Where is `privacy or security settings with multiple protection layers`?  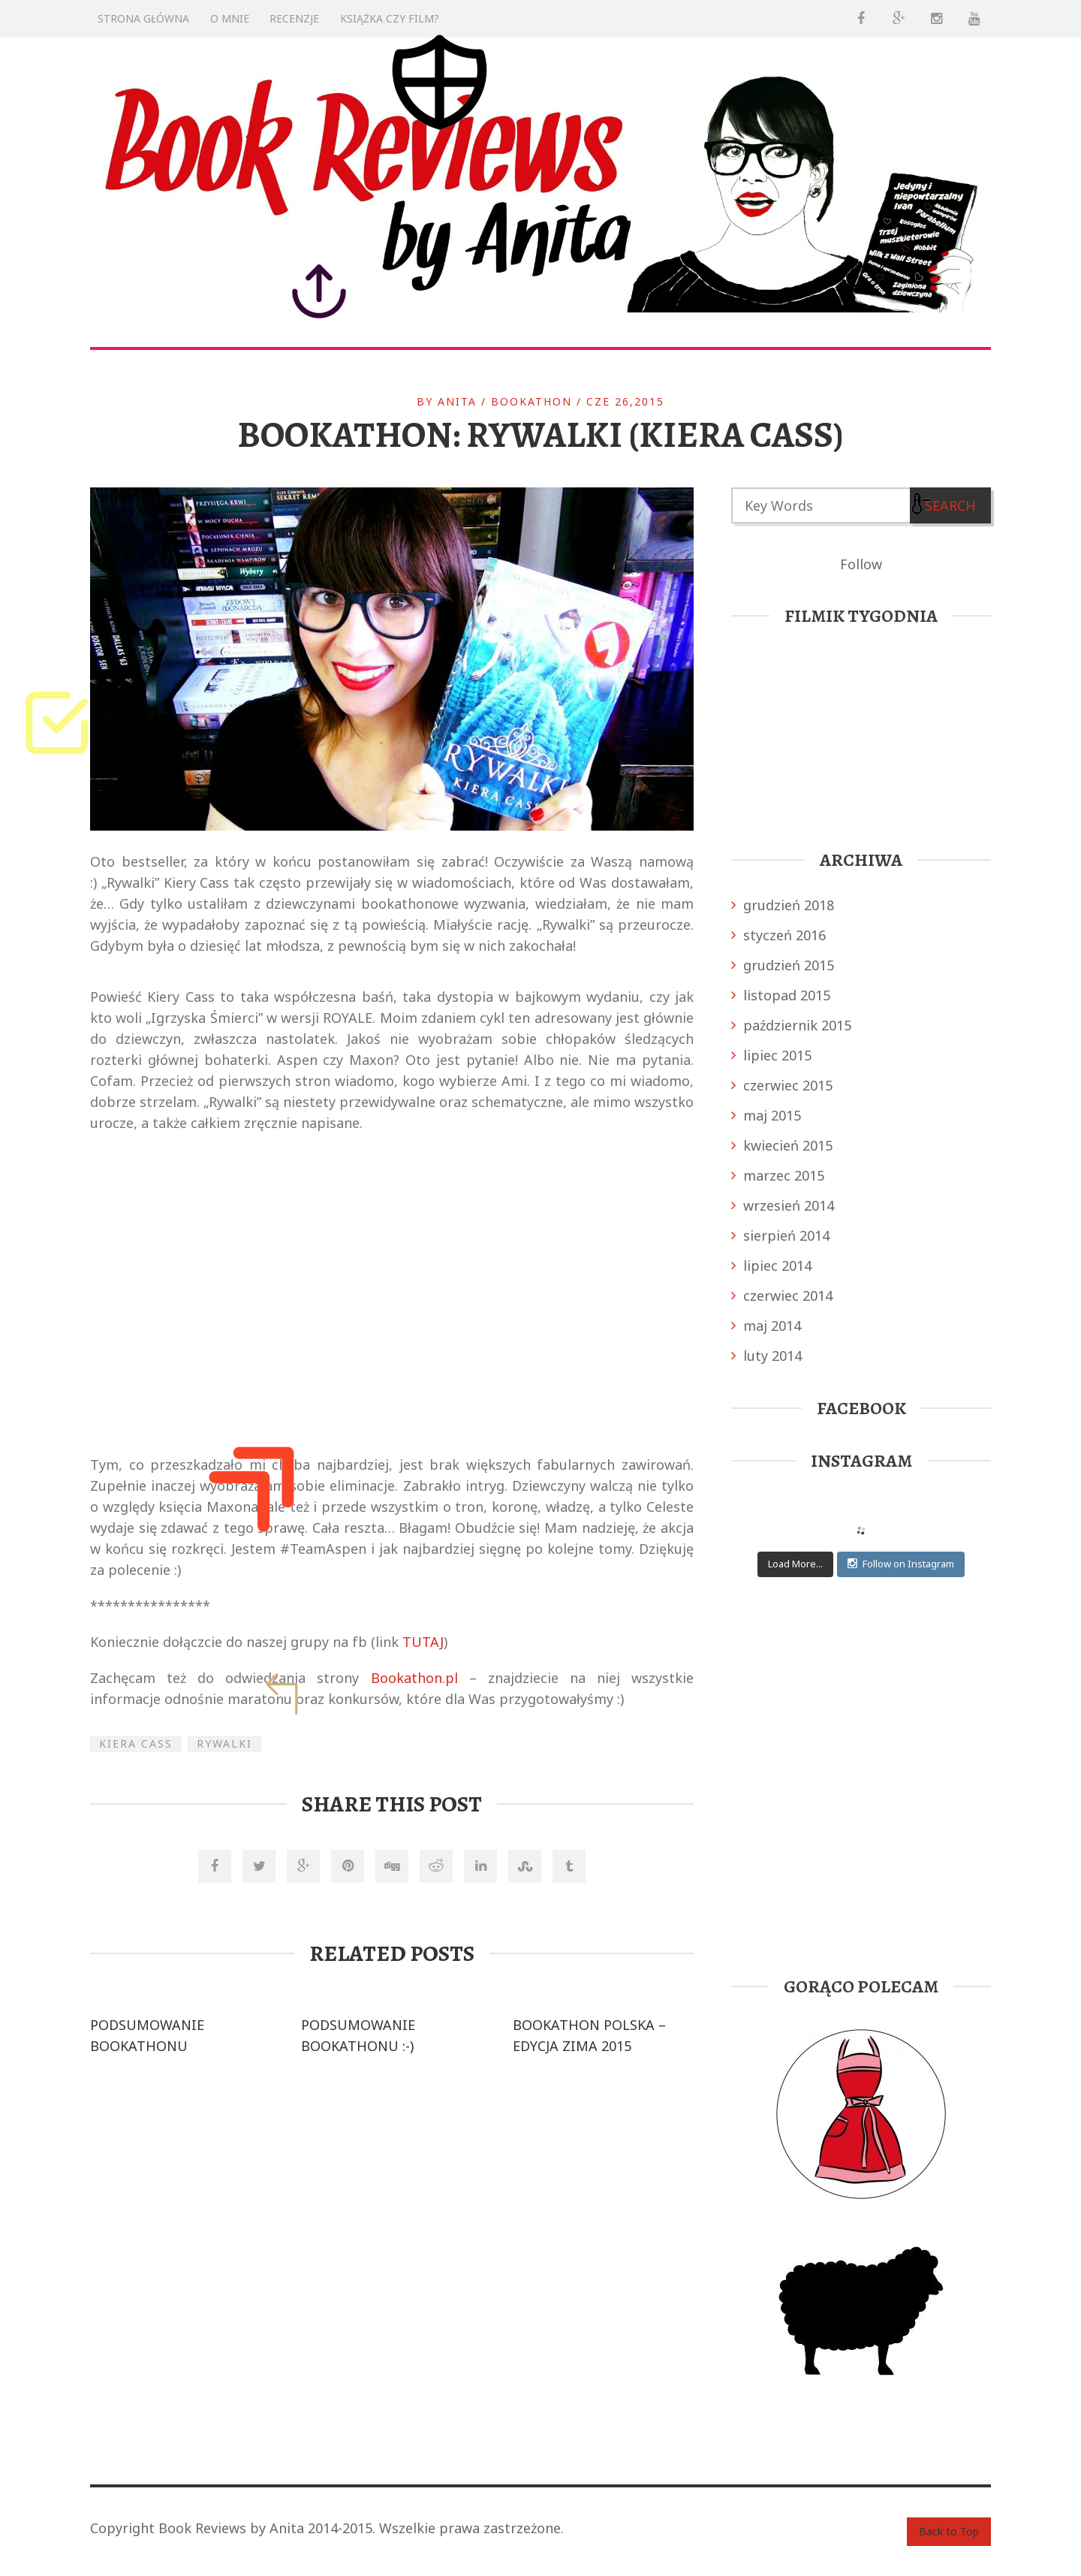
privacy or security settings with multiple protection layers is located at coordinates (439, 82).